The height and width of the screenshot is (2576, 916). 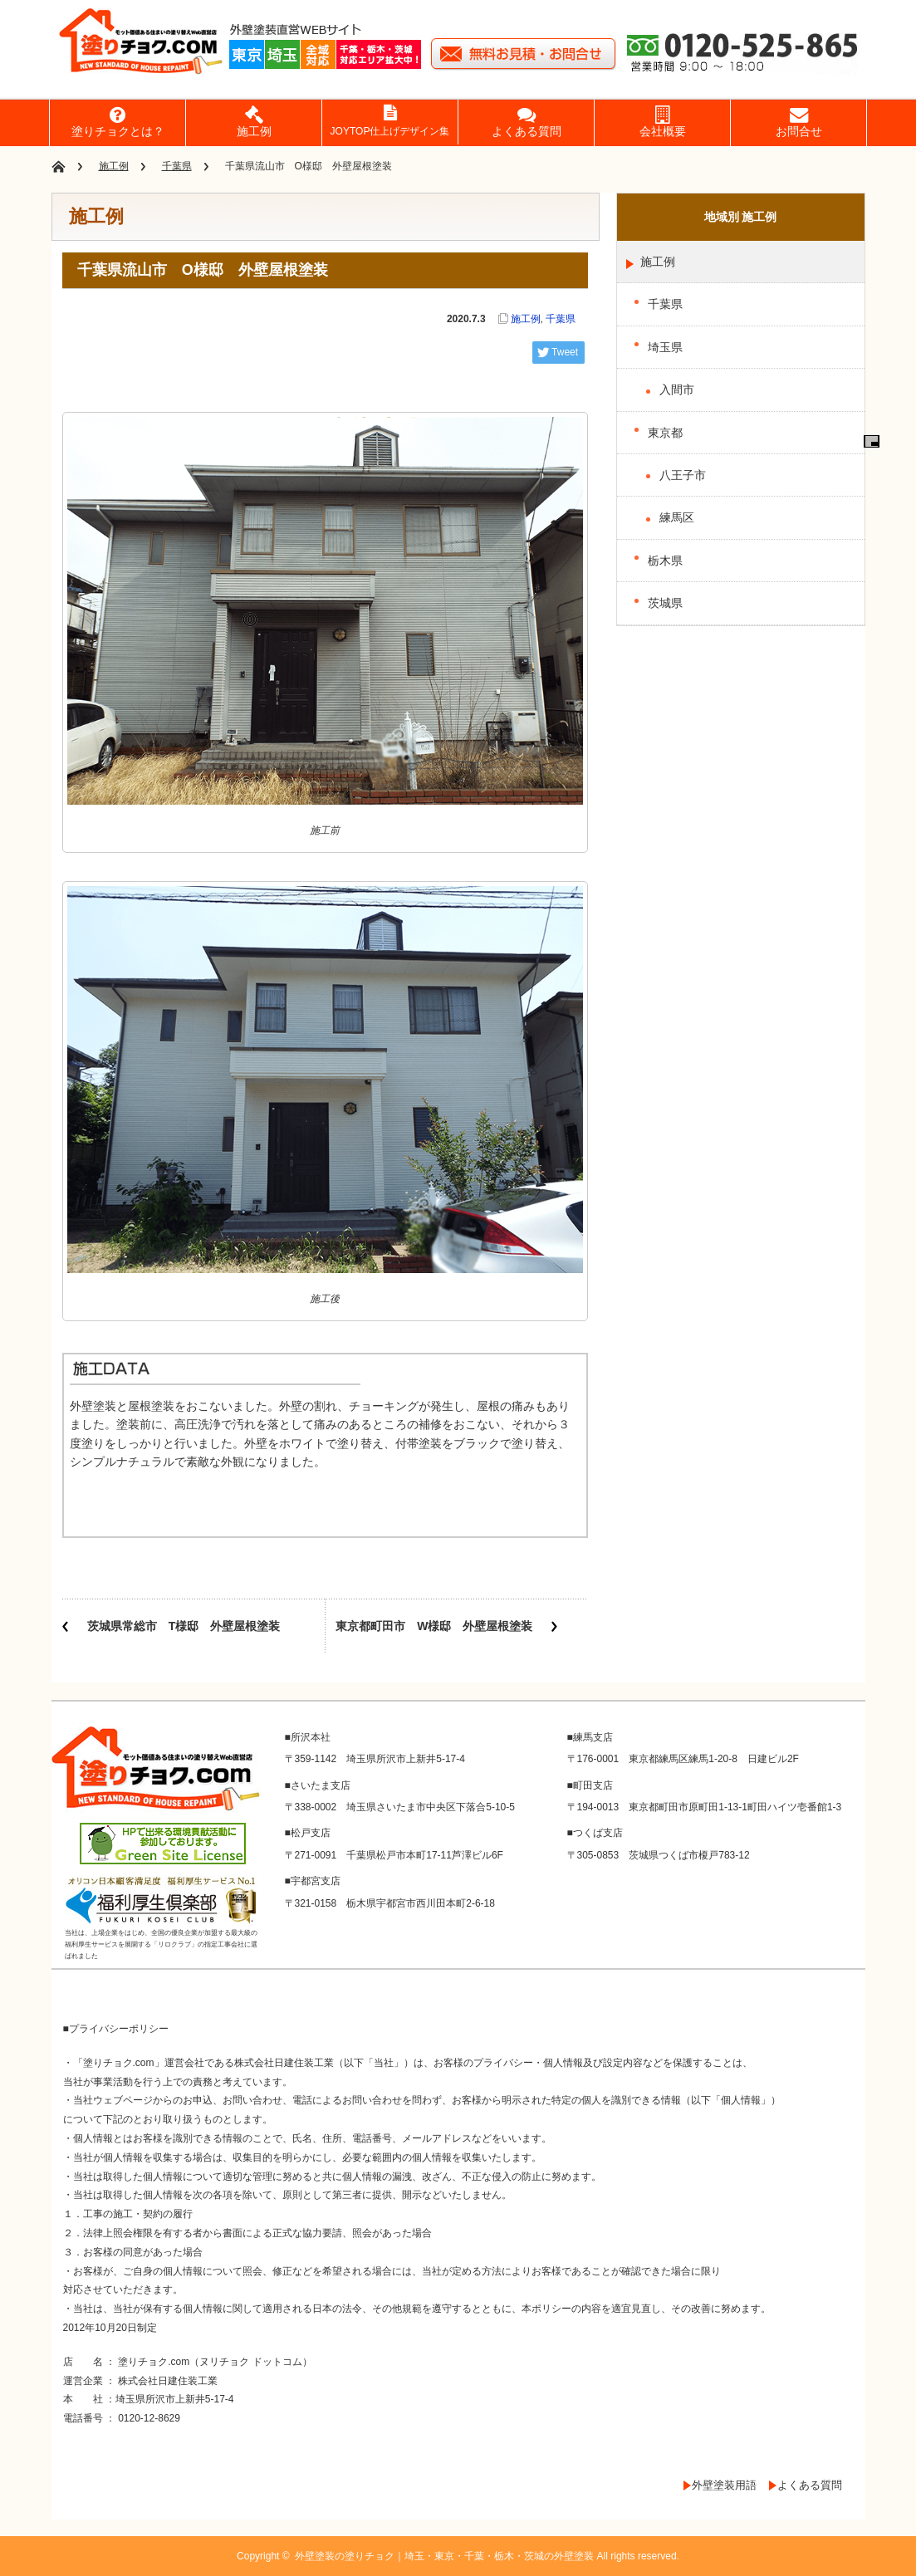 What do you see at coordinates (871, 441) in the screenshot?
I see `add branding or watermark to content` at bounding box center [871, 441].